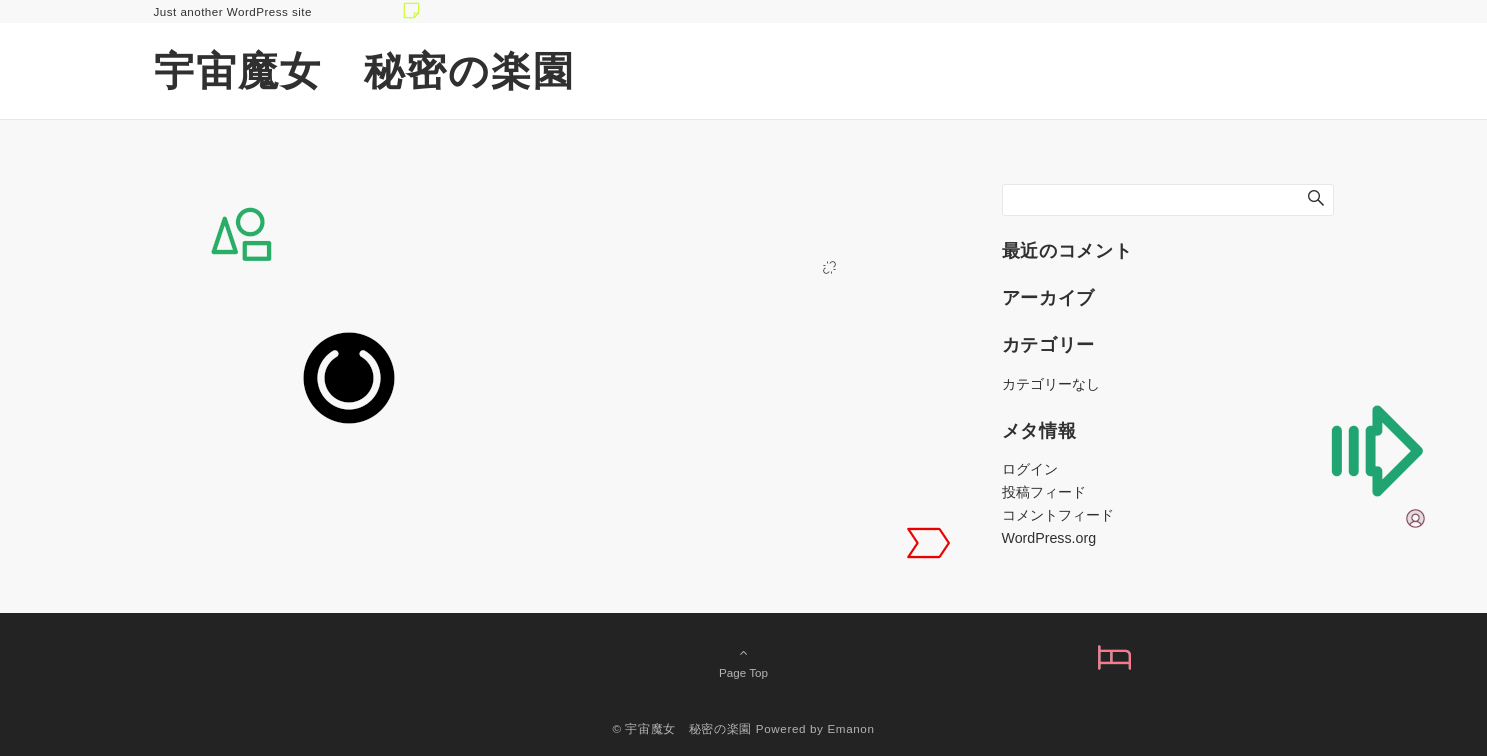 The height and width of the screenshot is (756, 1487). I want to click on view accommodation or hotel options, so click(1113, 657).